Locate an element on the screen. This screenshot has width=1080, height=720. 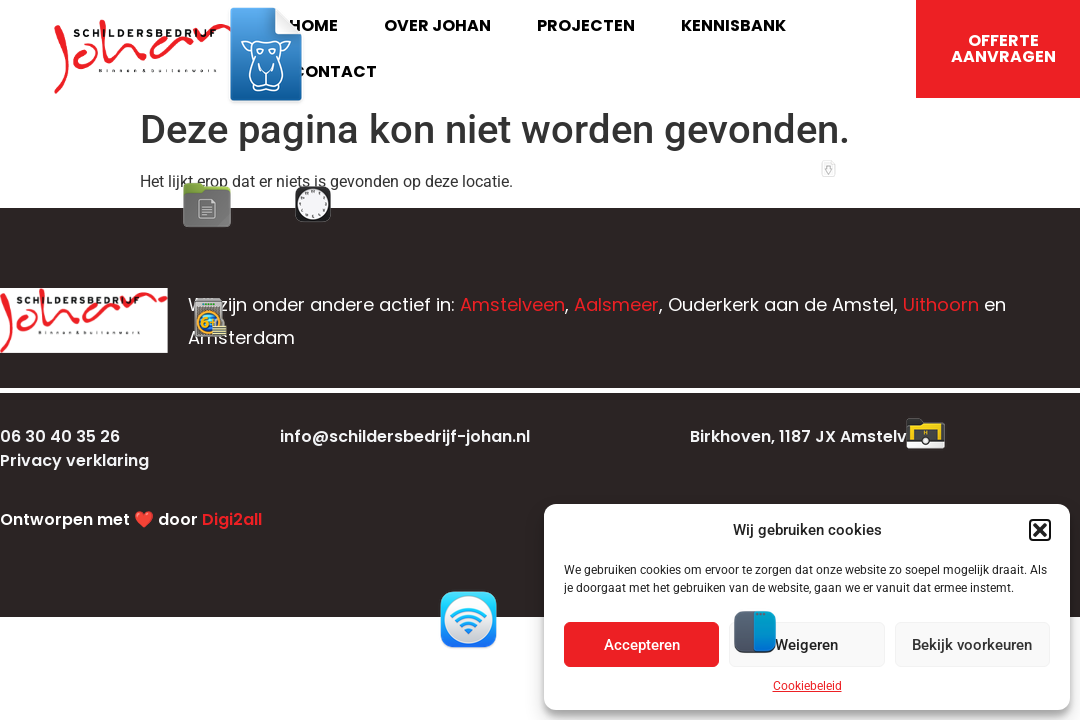
open the clock app is located at coordinates (313, 204).